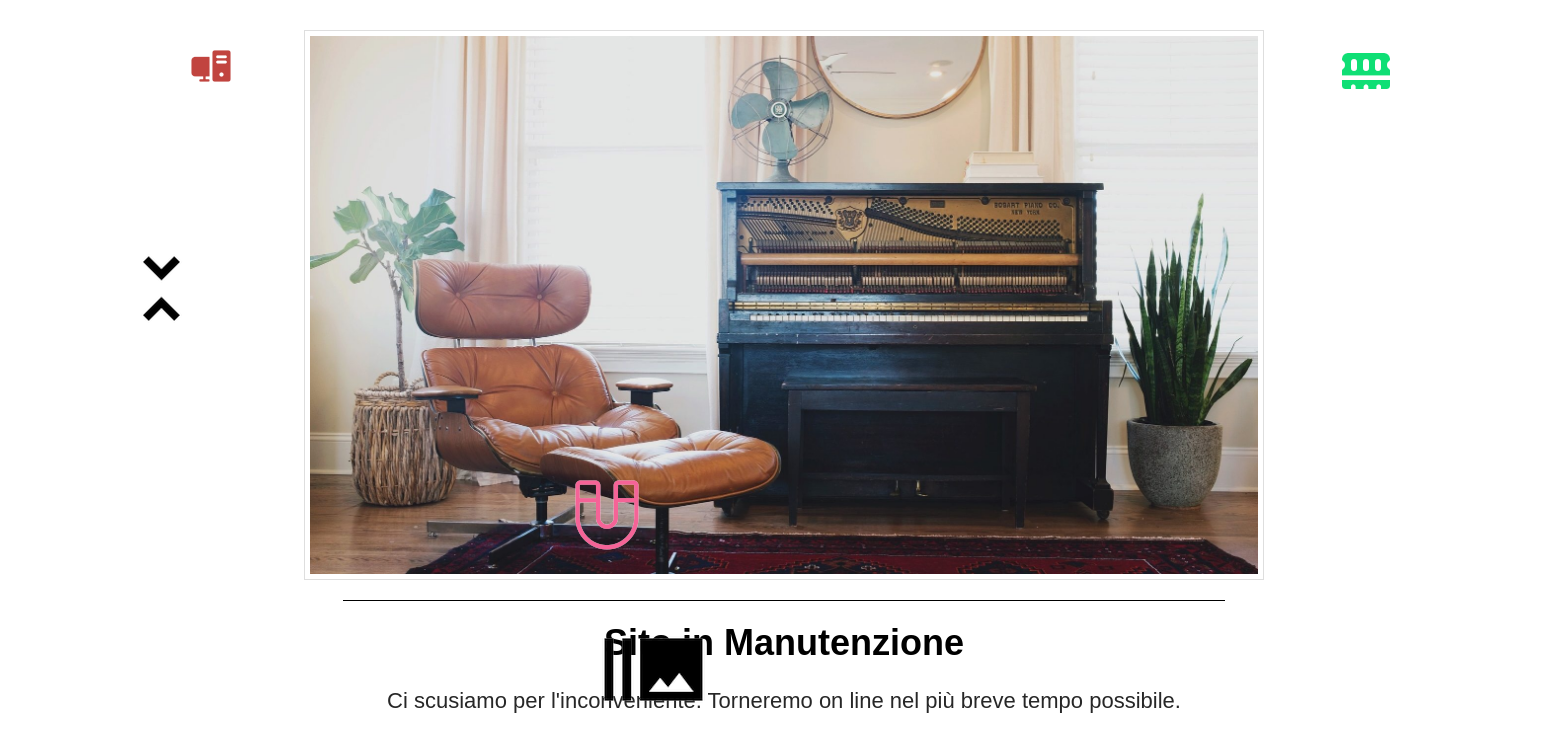 The height and width of the screenshot is (747, 1568). I want to click on view system memory or RAM usage, so click(1366, 71).